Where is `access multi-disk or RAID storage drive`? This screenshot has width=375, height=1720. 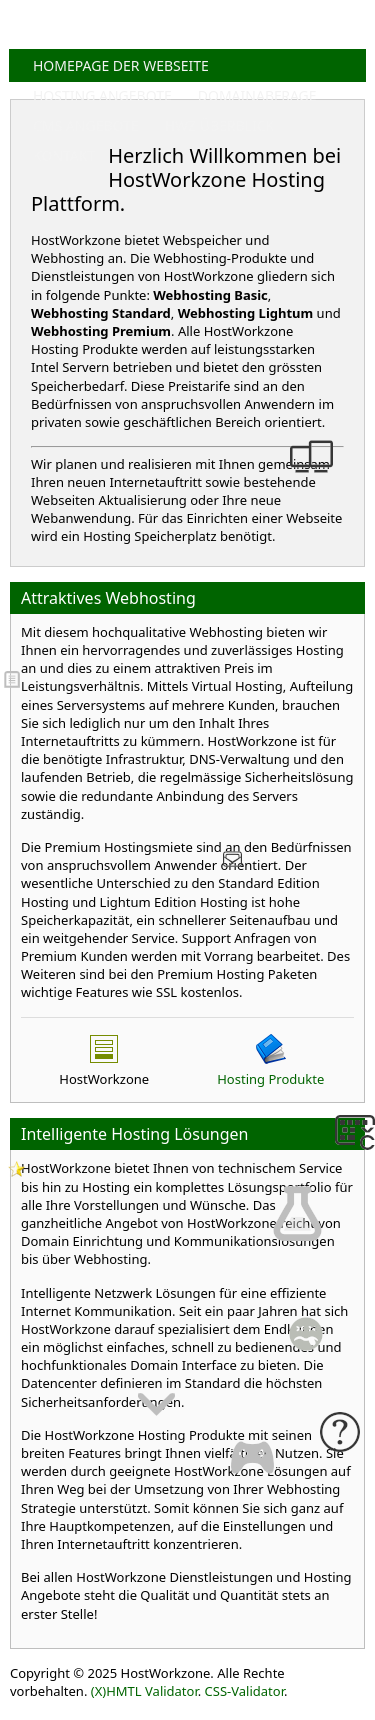
access multi-disk or RAID storage drive is located at coordinates (12, 680).